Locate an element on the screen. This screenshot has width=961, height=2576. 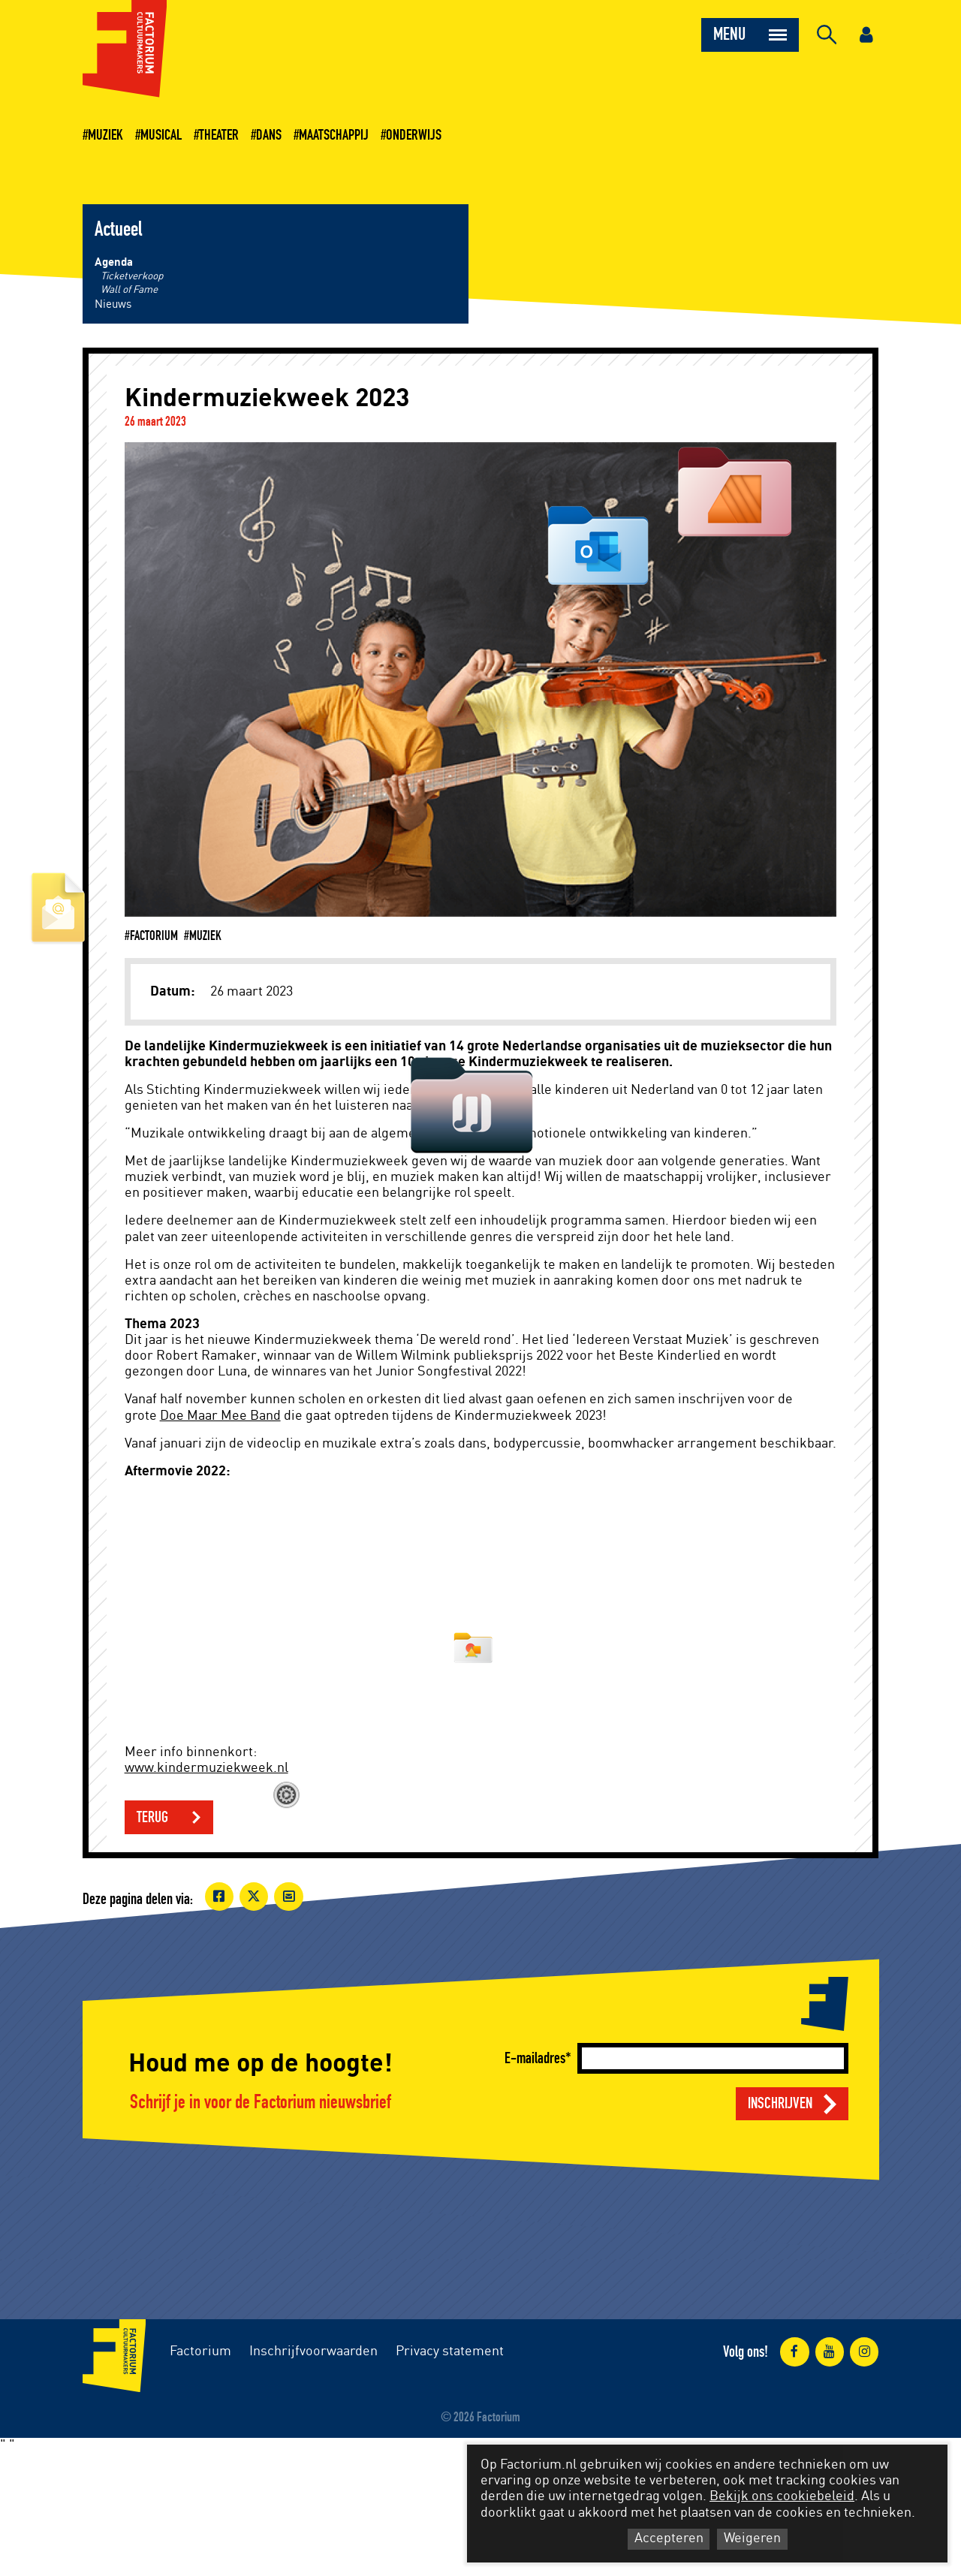
mbox email archive file is located at coordinates (58, 907).